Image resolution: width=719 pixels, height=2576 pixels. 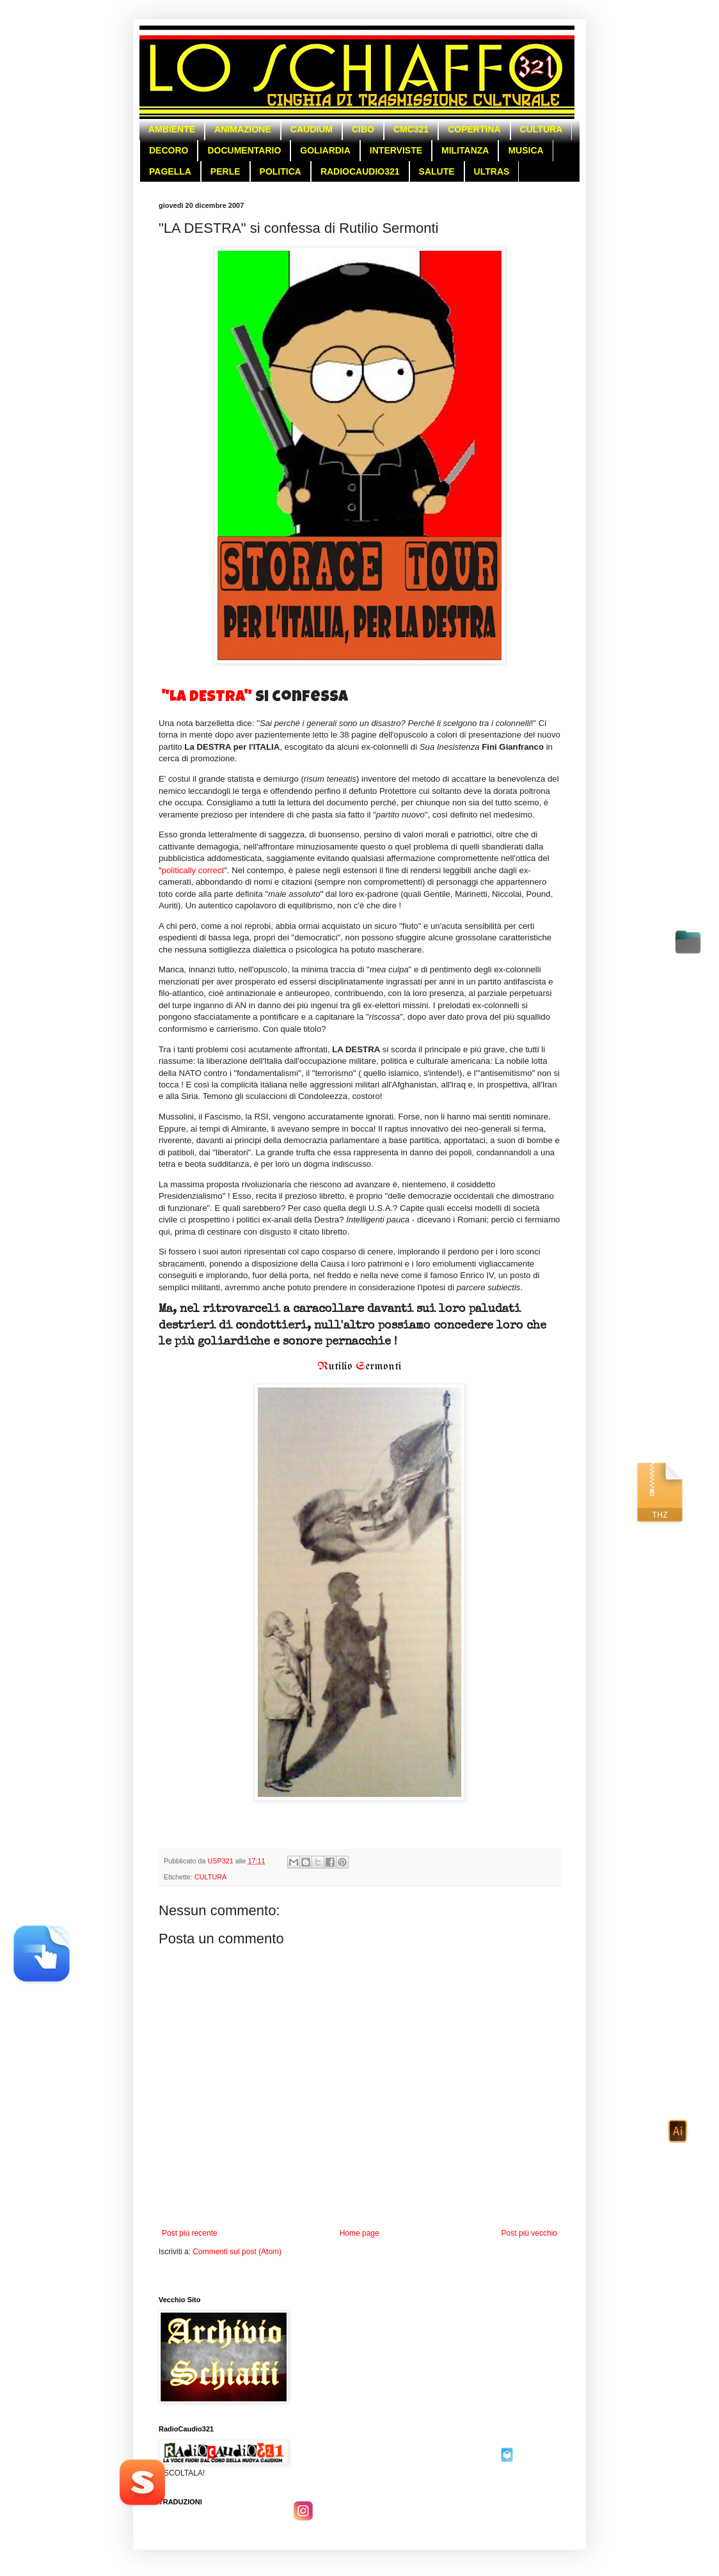 What do you see at coordinates (677, 2131) in the screenshot?
I see `open an Adobe Illustrator file` at bounding box center [677, 2131].